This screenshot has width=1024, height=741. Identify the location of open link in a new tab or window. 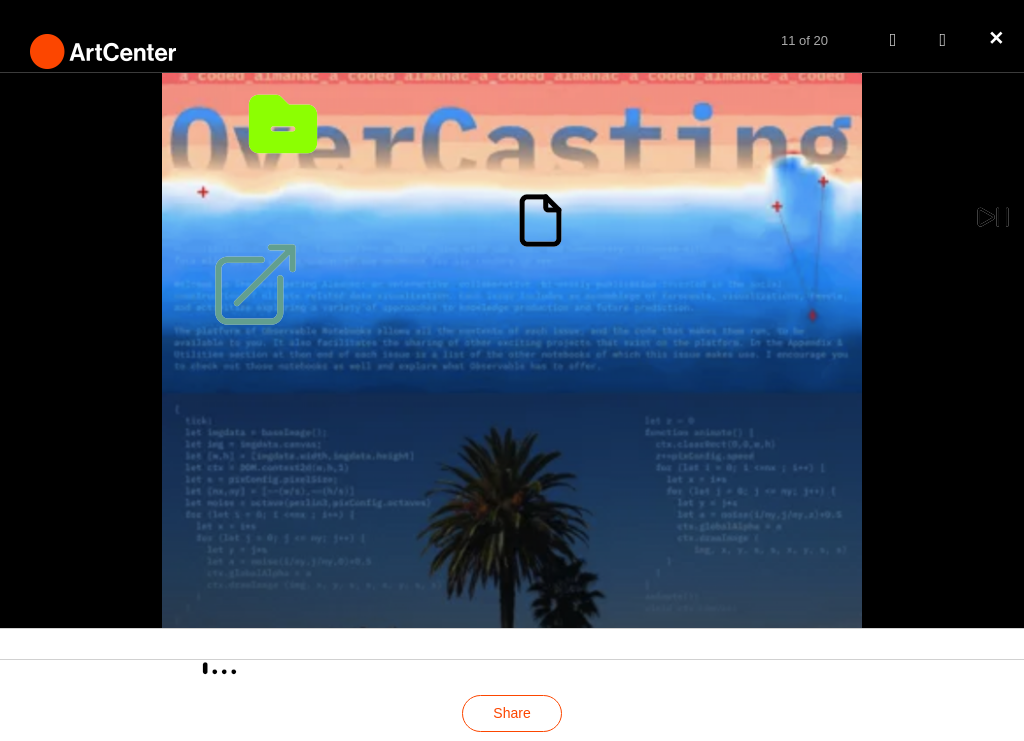
(255, 284).